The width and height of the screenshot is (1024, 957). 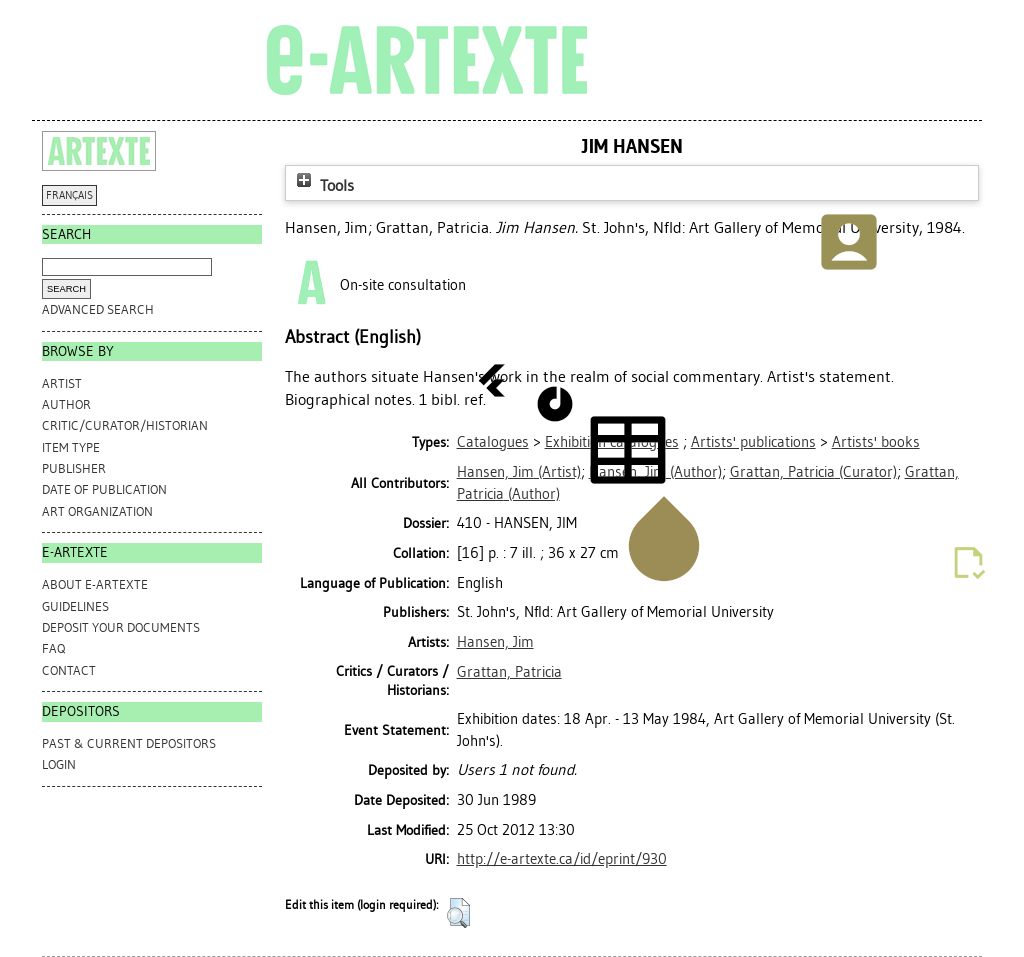 I want to click on view your account profile, so click(x=849, y=242).